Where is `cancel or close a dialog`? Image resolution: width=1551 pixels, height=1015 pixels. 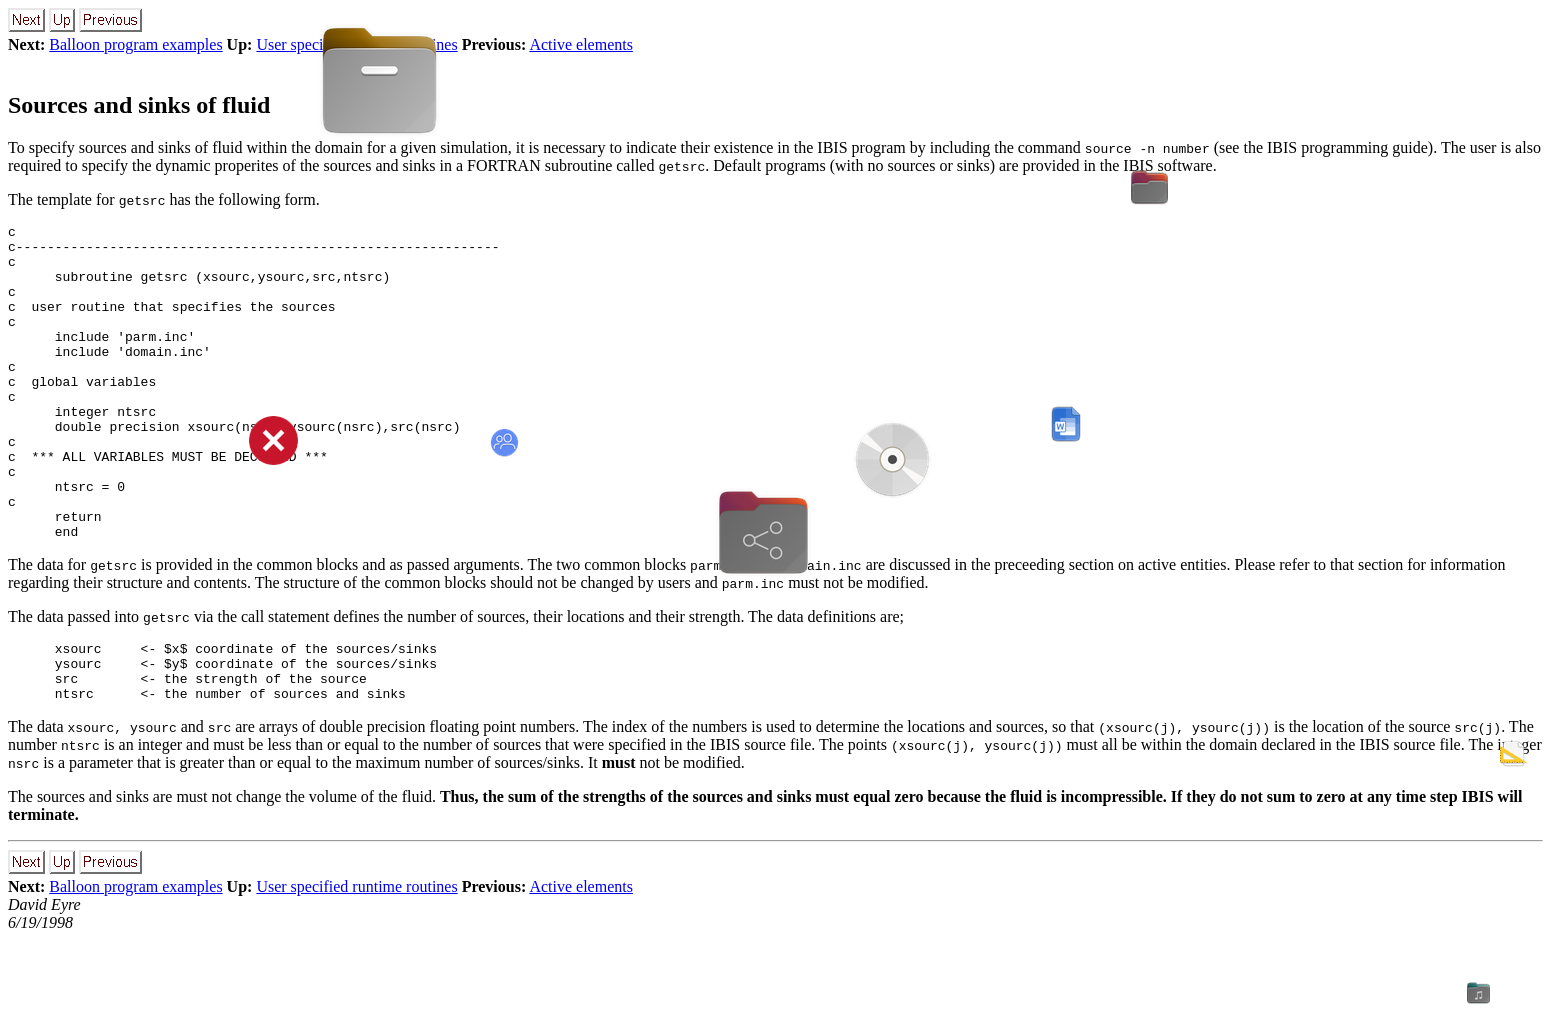
cancel or close a dialog is located at coordinates (273, 440).